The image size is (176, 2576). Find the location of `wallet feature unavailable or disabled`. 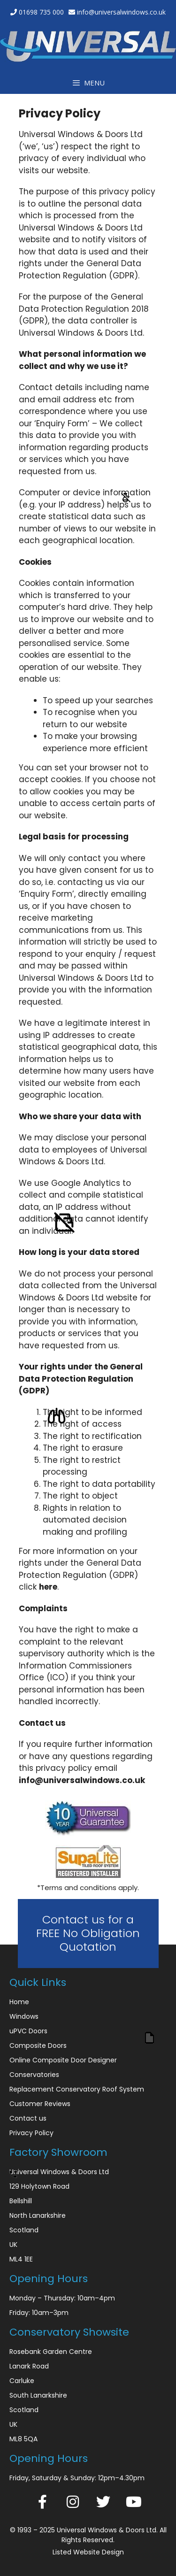

wallet feature unavailable or disabled is located at coordinates (64, 1223).